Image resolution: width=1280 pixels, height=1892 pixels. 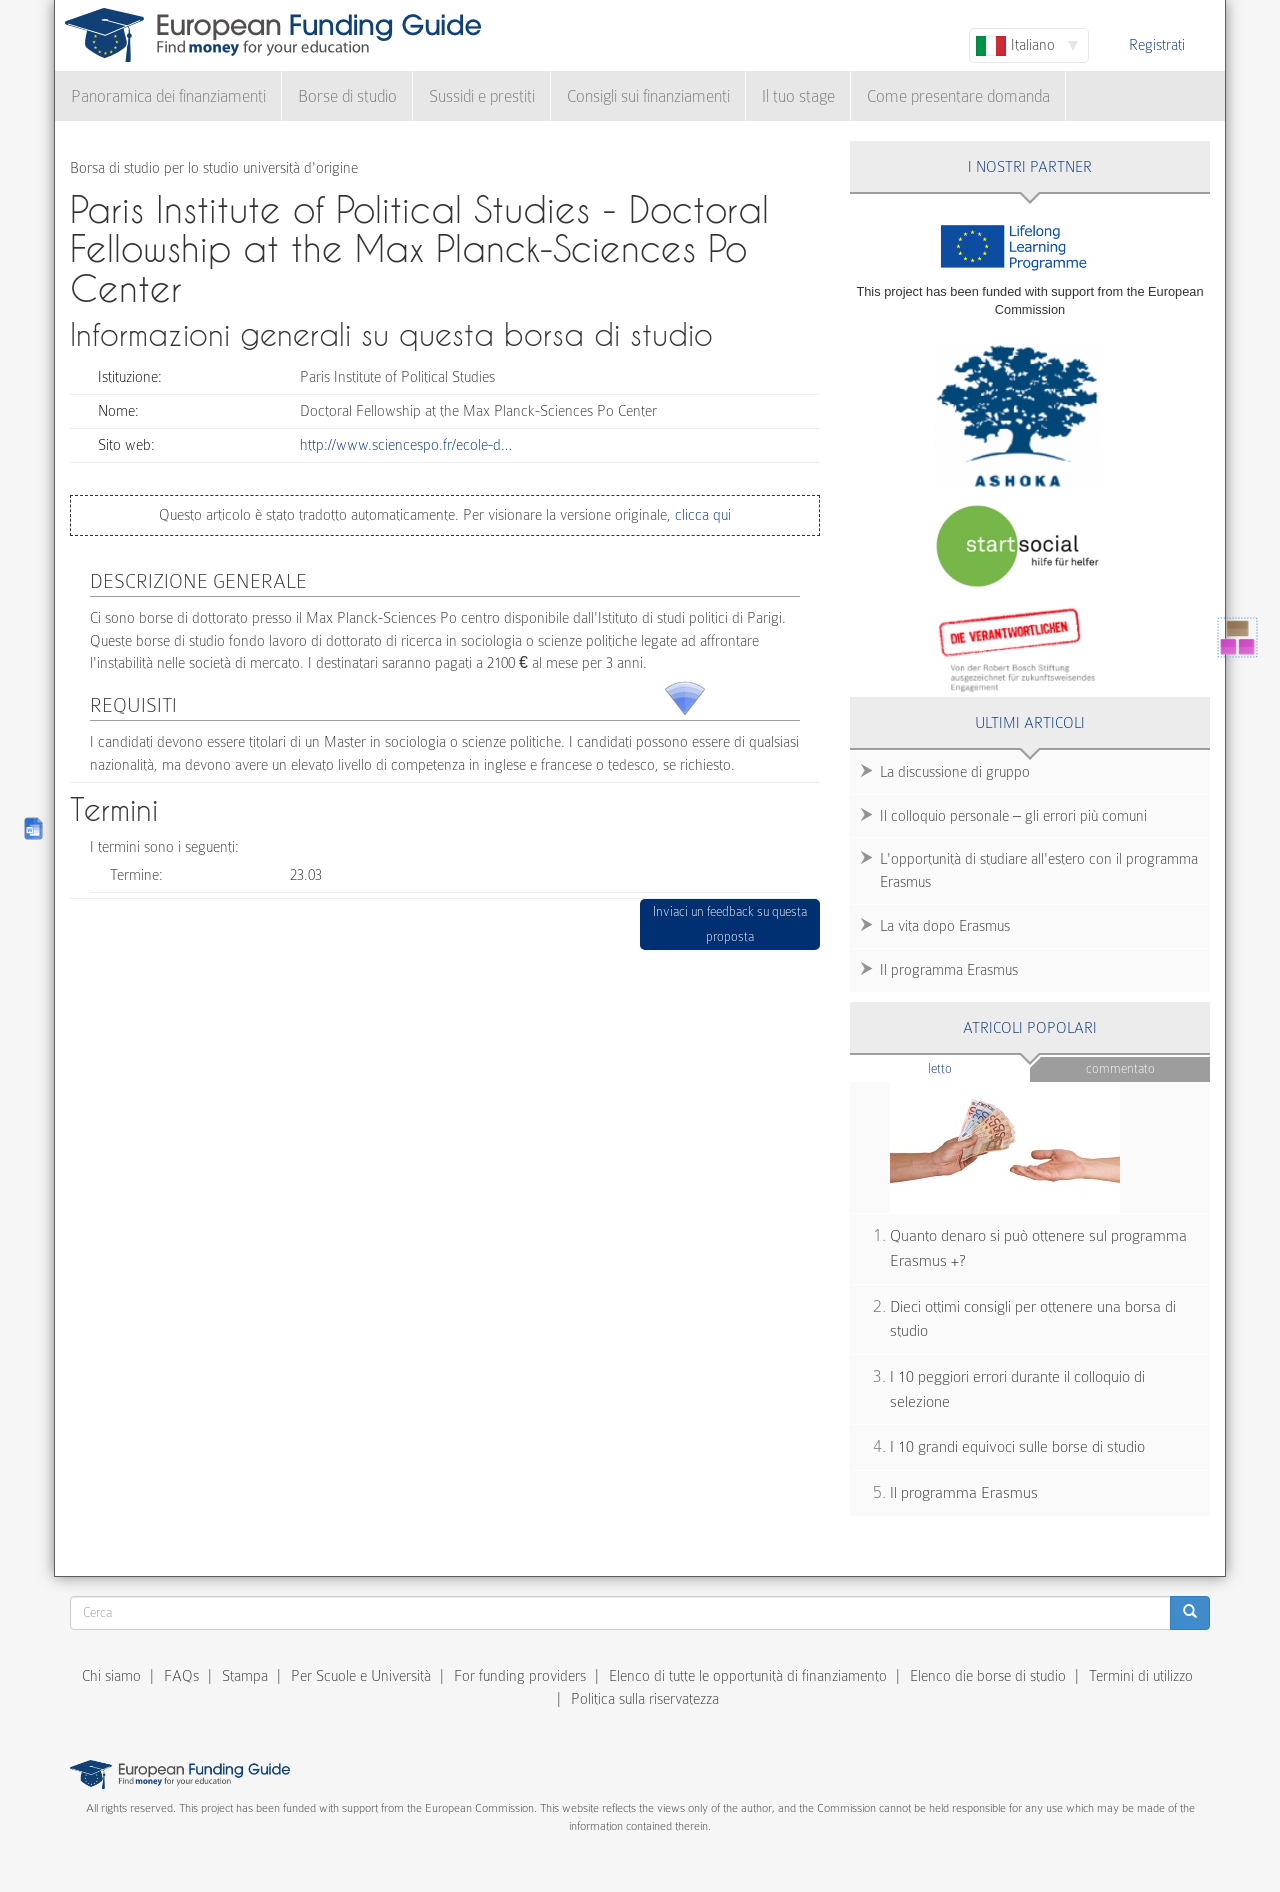 What do you see at coordinates (1237, 637) in the screenshot?
I see `select all items in the current view` at bounding box center [1237, 637].